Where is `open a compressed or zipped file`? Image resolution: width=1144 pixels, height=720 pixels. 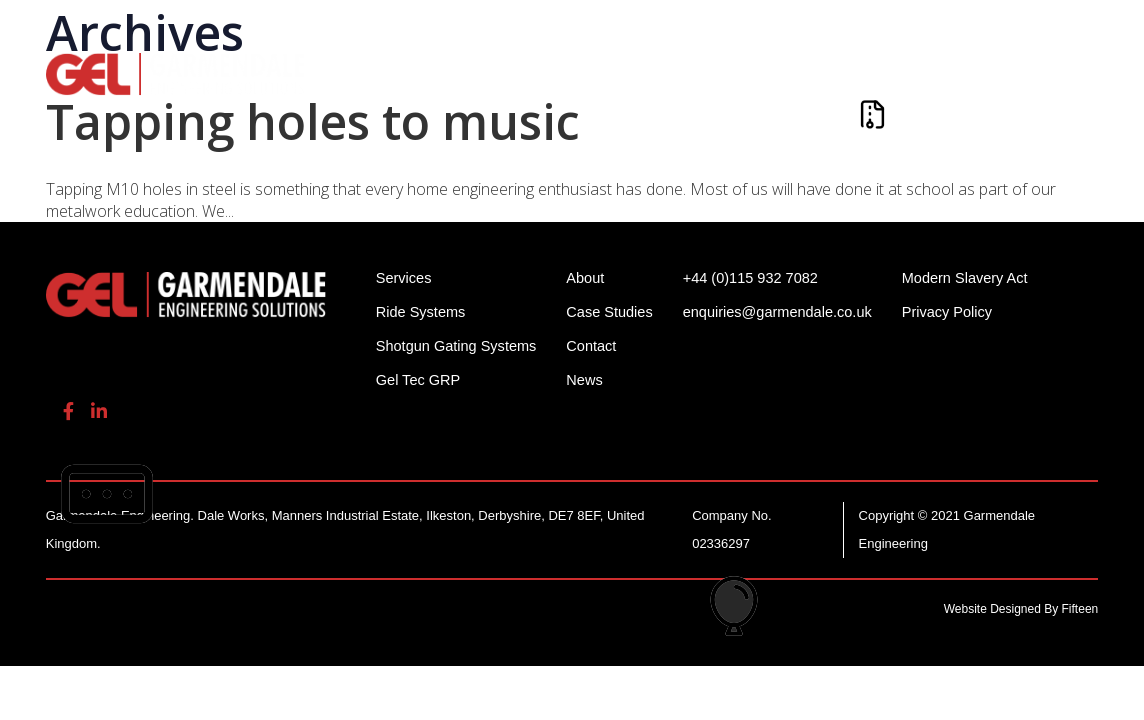
open a compressed or zipped file is located at coordinates (872, 114).